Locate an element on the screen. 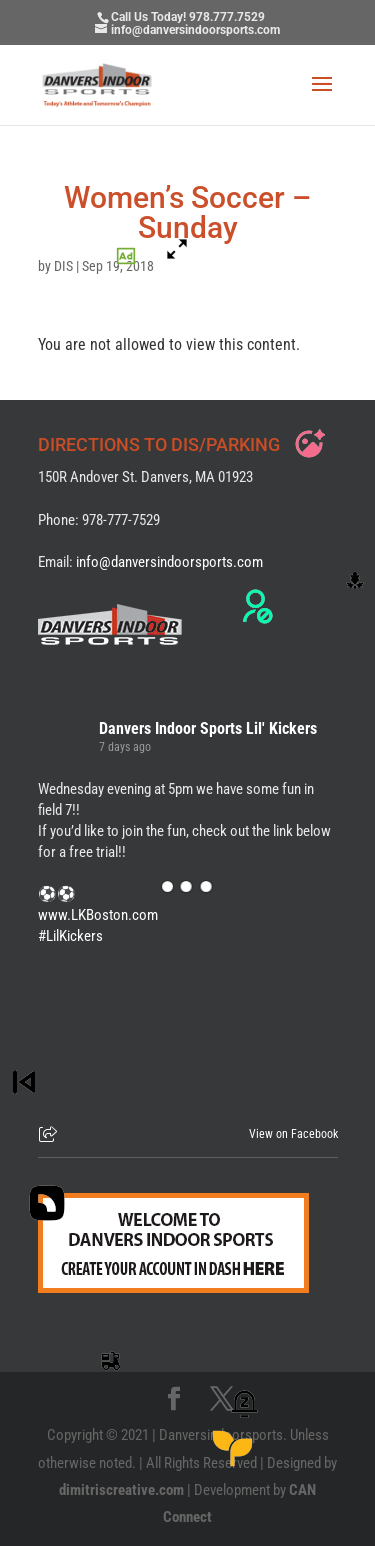 This screenshot has width=375, height=1546. indicates eco-friendly or sustainable option is located at coordinates (232, 1448).